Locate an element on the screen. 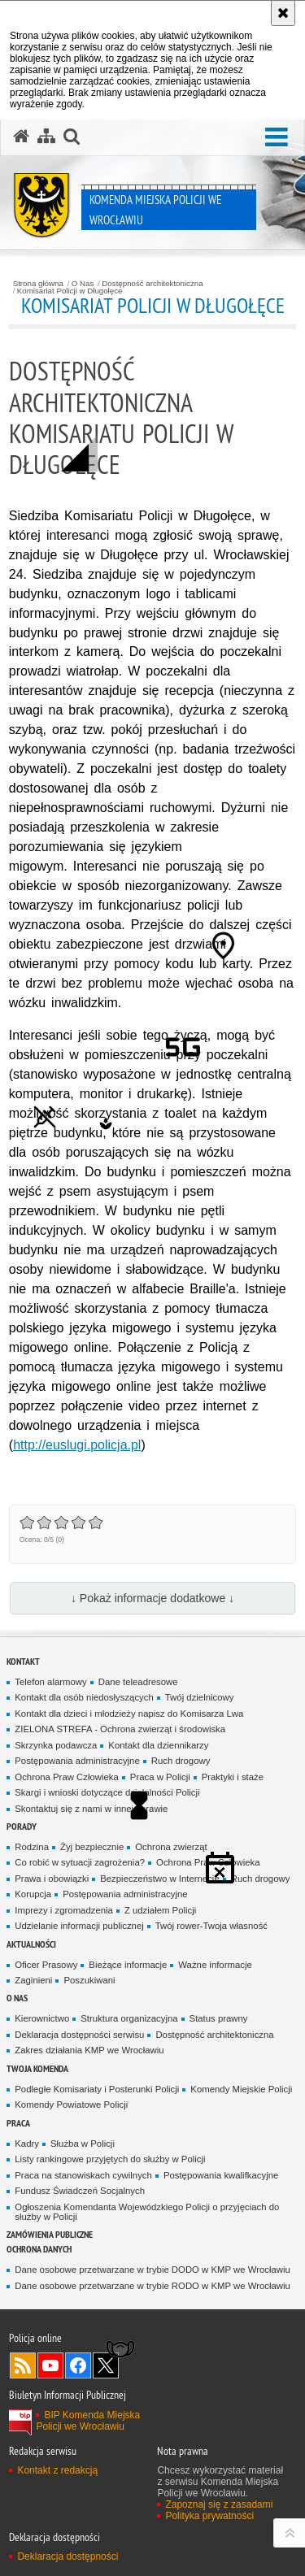 This screenshot has height=2576, width=305. indicates a process is loading or in progress is located at coordinates (139, 1805).